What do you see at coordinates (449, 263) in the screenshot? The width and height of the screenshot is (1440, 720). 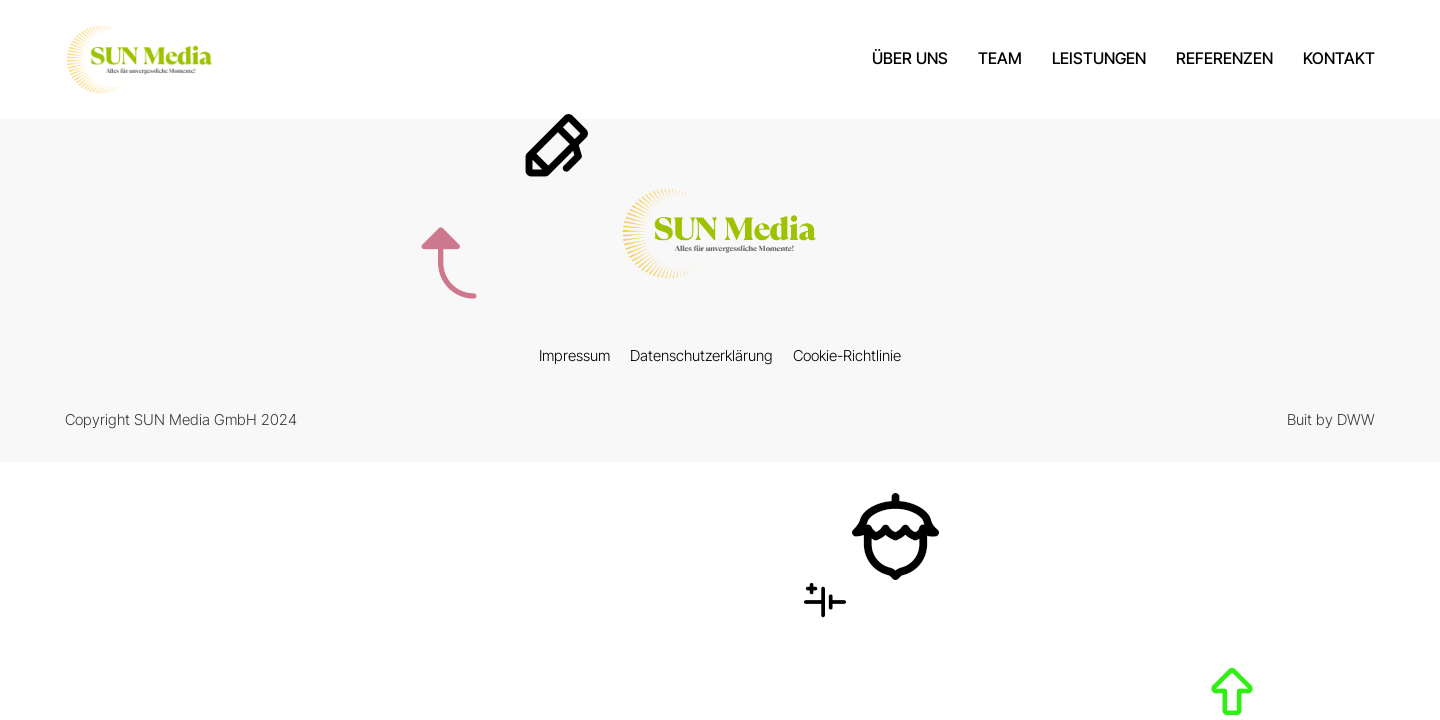 I see `go back and up to previous level` at bounding box center [449, 263].